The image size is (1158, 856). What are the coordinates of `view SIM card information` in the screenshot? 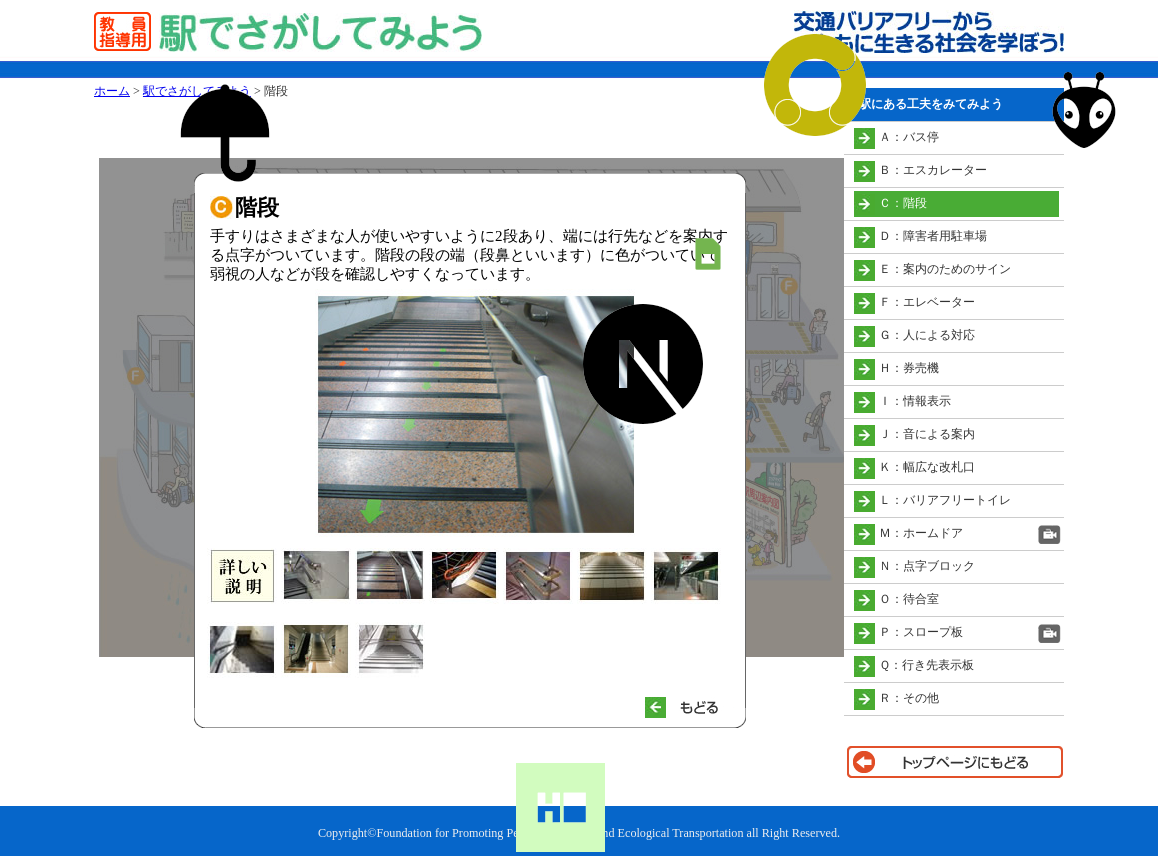 It's located at (708, 254).